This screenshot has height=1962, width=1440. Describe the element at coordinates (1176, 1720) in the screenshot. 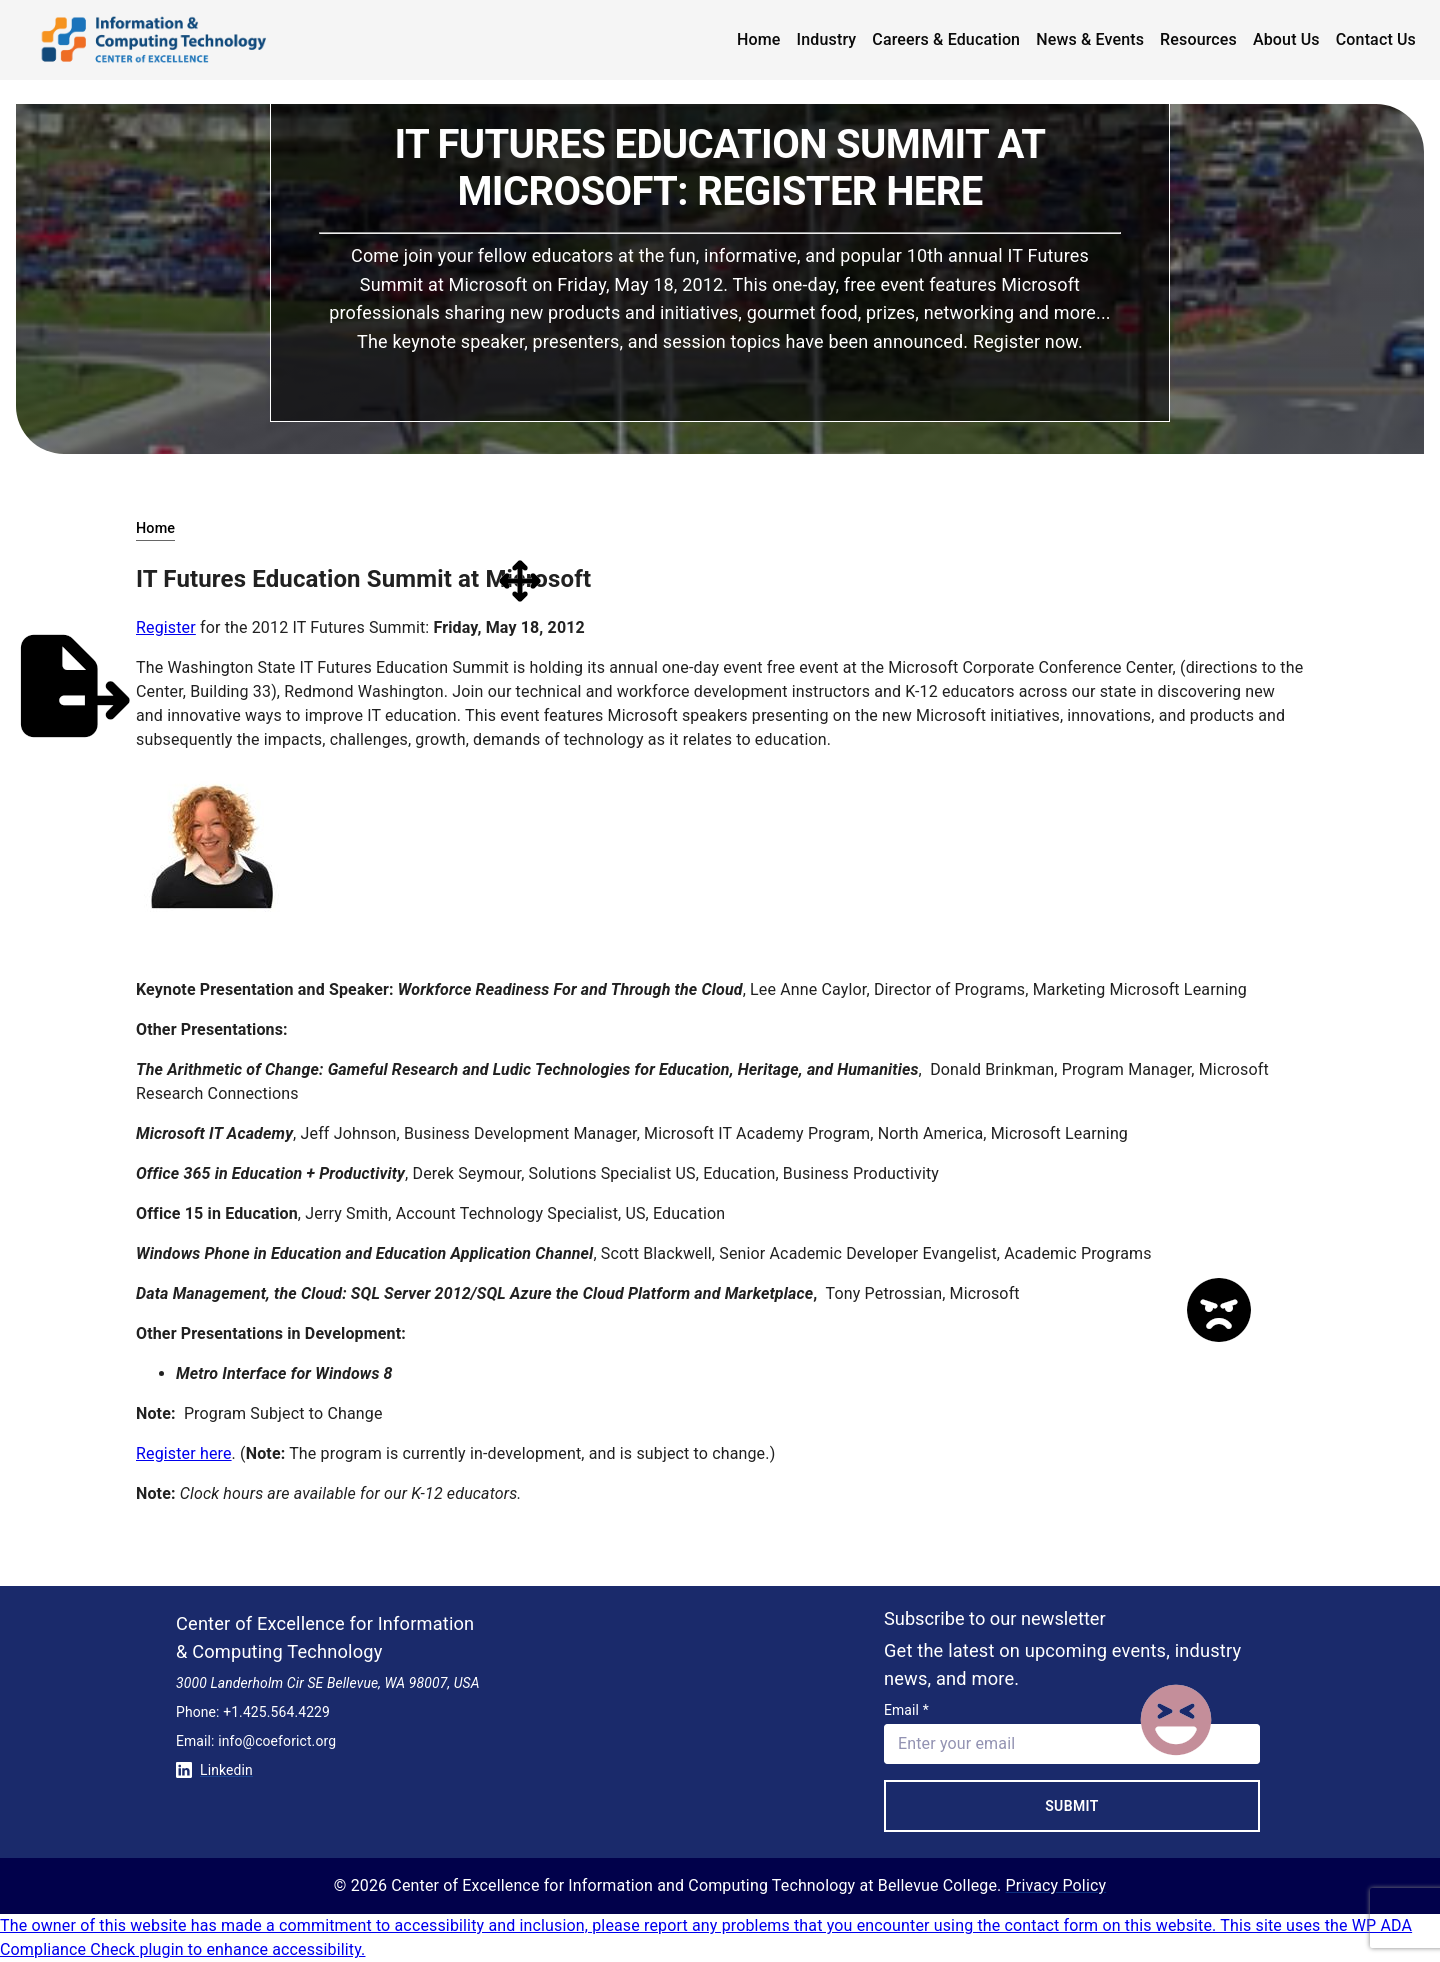

I see `react with laughter to a post or message` at that location.